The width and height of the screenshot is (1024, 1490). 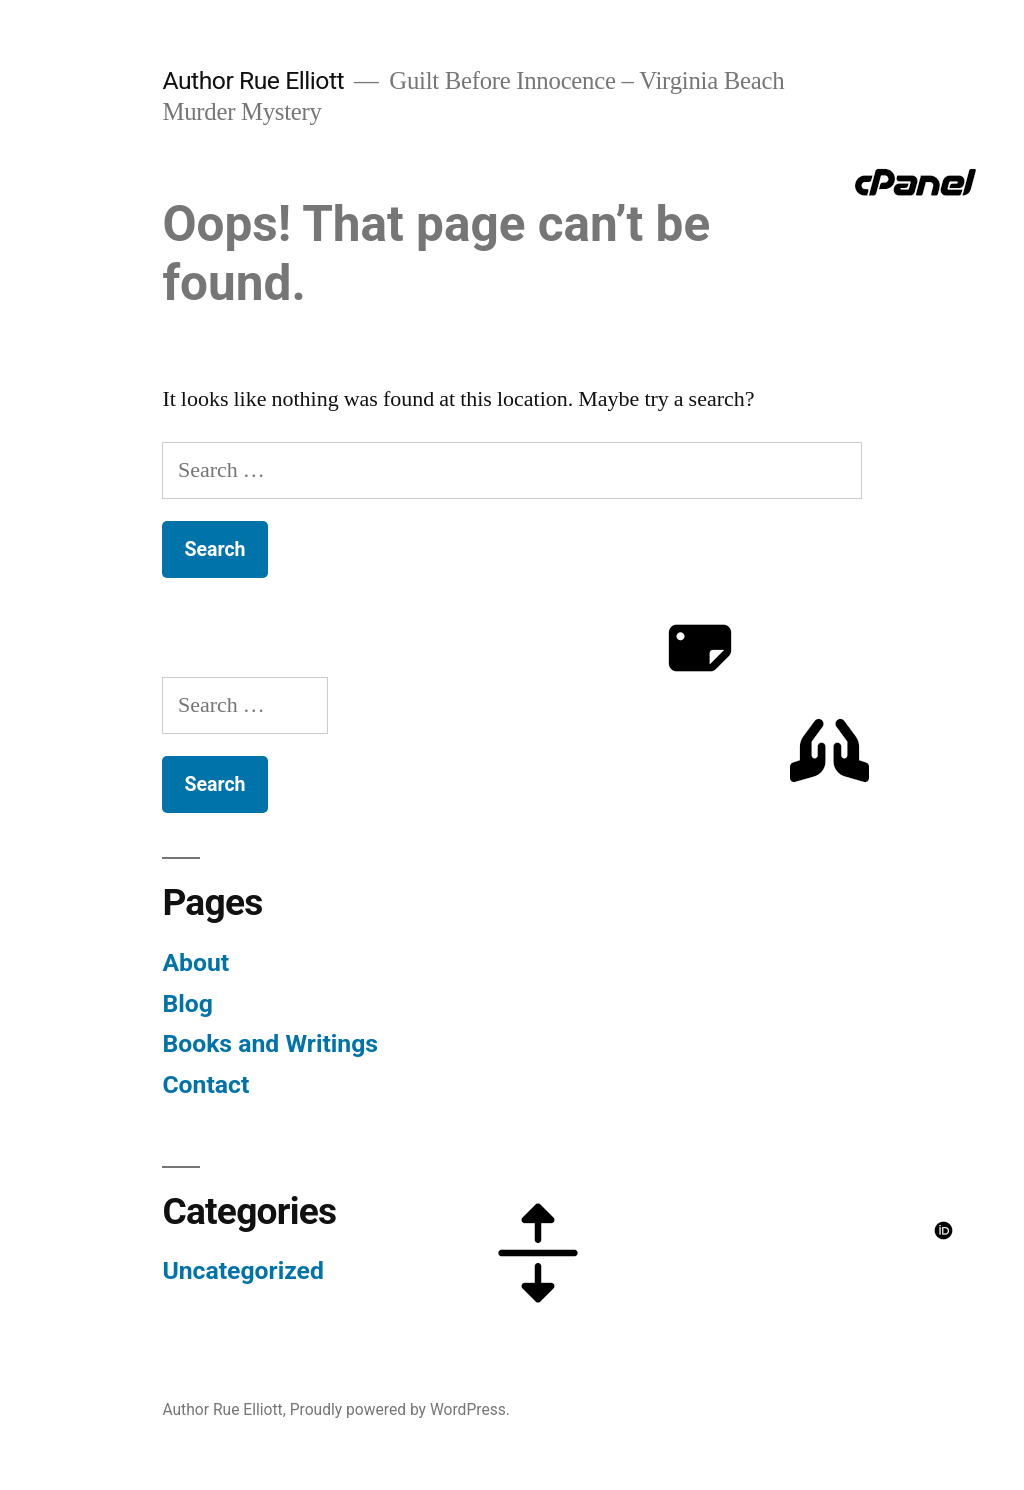 What do you see at coordinates (943, 1230) in the screenshot?
I see `link to ORCID researcher profile` at bounding box center [943, 1230].